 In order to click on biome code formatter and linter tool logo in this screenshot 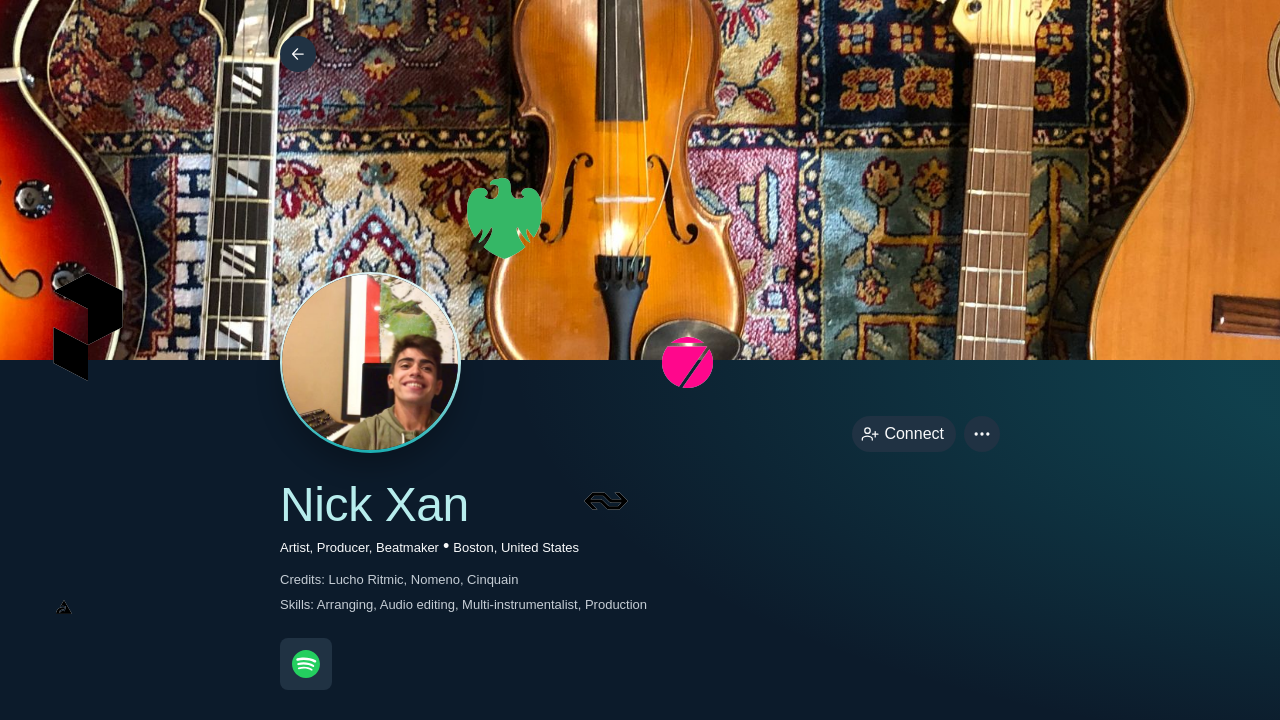, I will do `click(64, 607)`.